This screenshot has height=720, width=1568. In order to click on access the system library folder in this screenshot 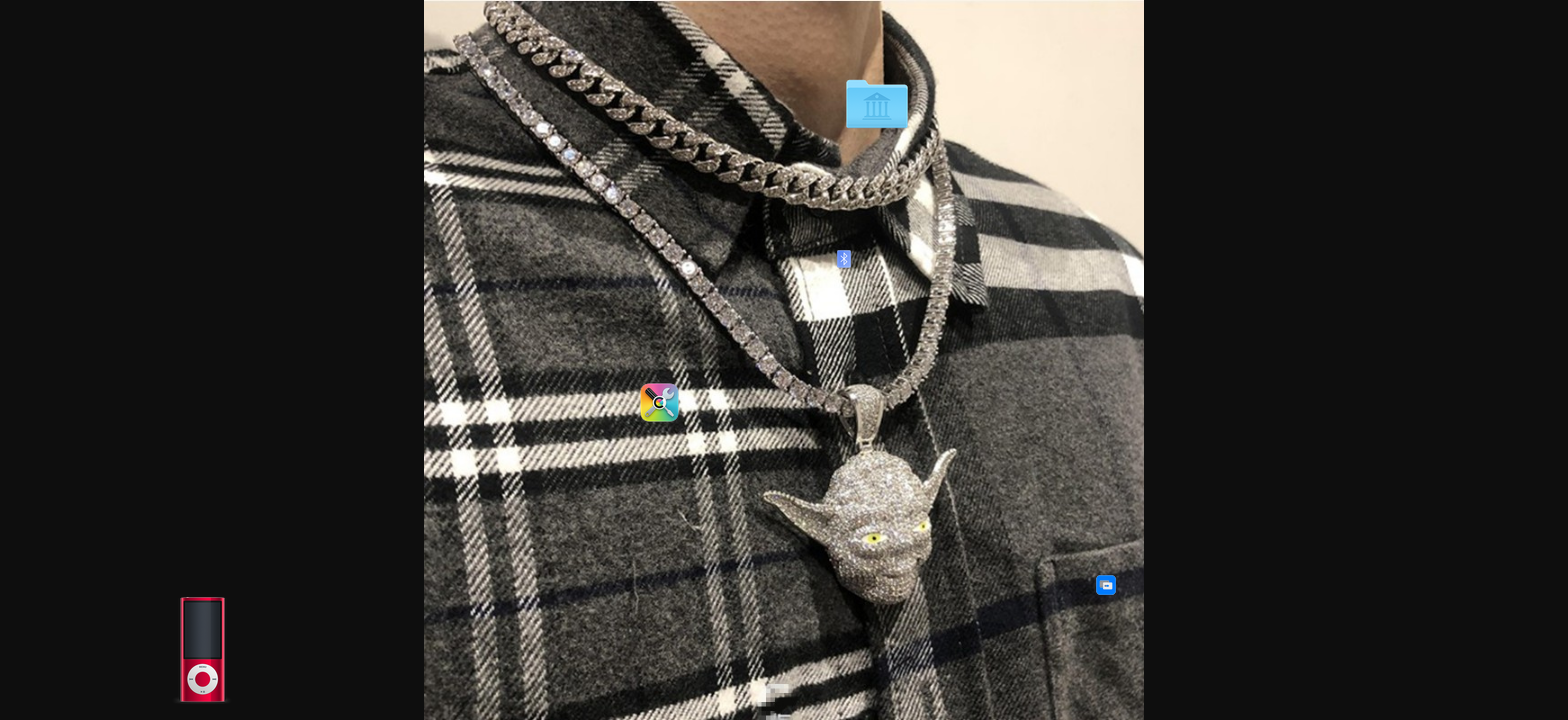, I will do `click(877, 104)`.